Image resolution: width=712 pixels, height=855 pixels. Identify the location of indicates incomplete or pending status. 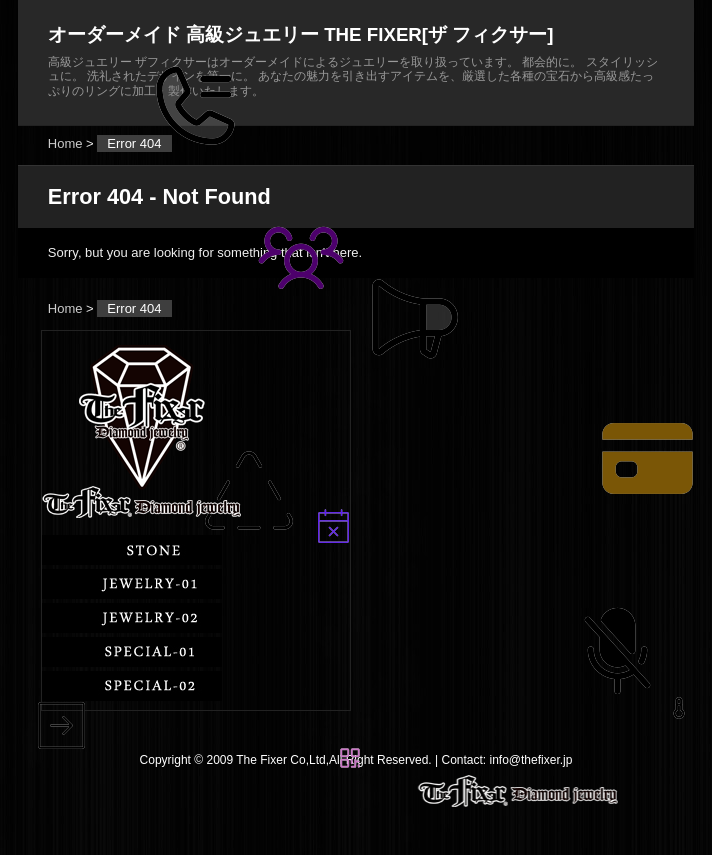
(249, 492).